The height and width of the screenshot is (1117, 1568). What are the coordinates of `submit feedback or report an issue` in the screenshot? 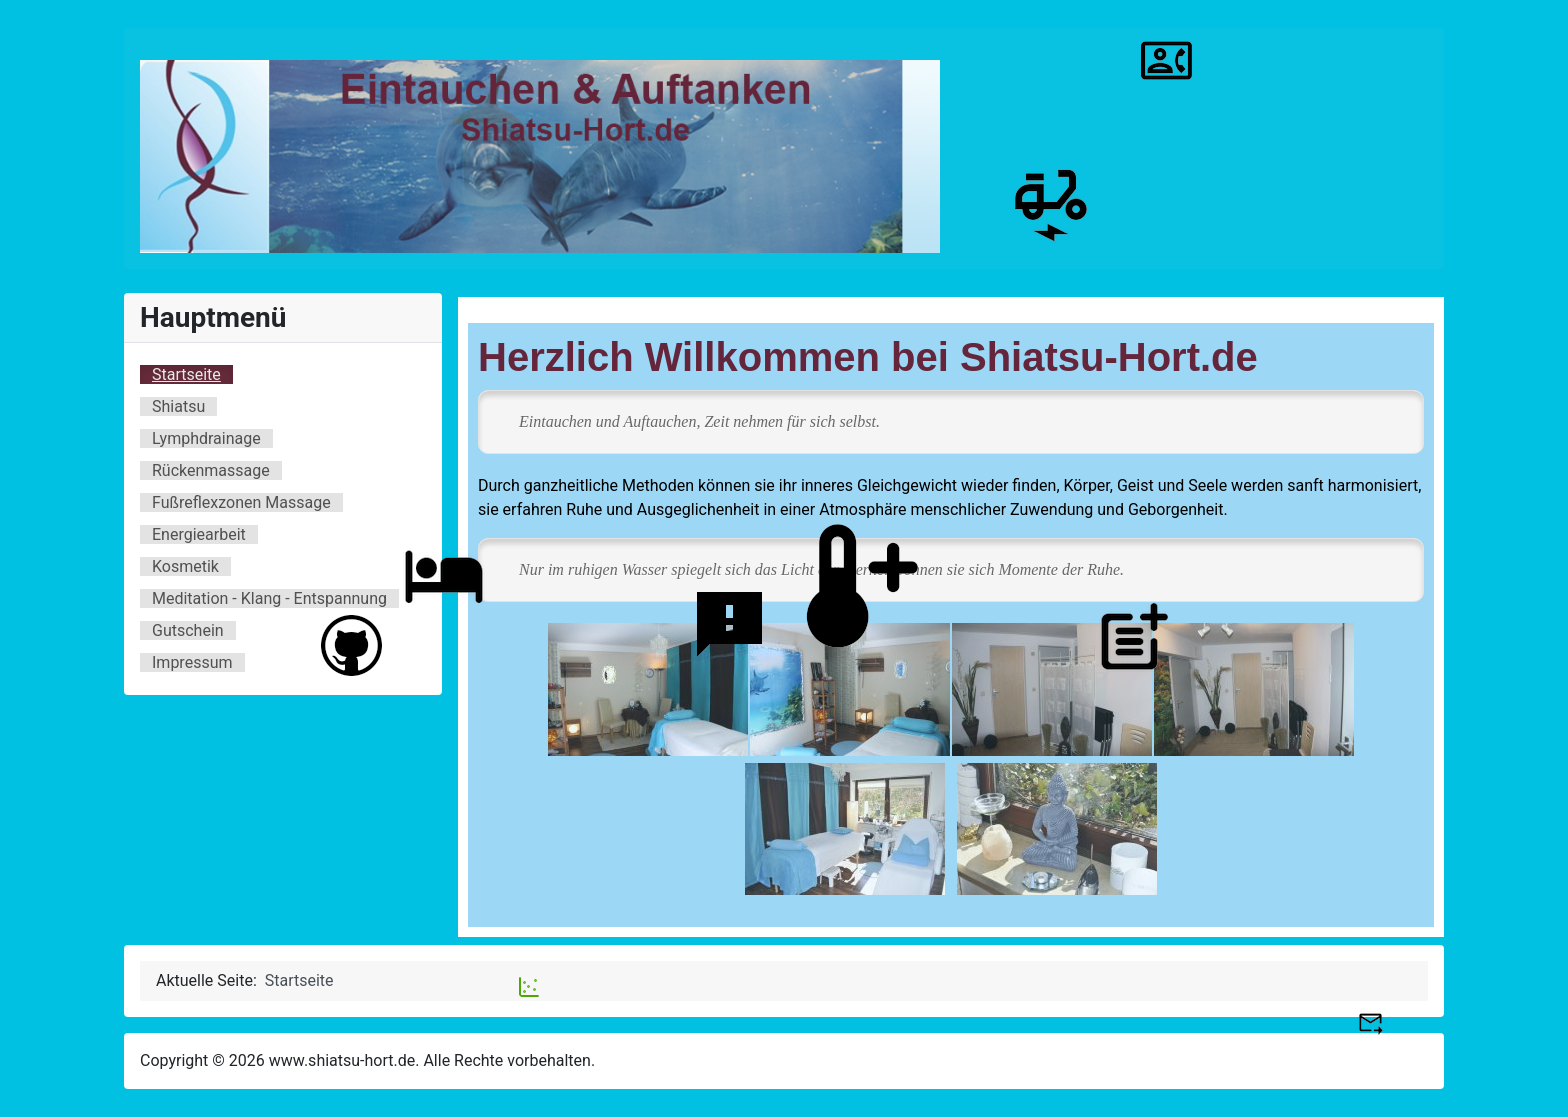 It's located at (729, 624).